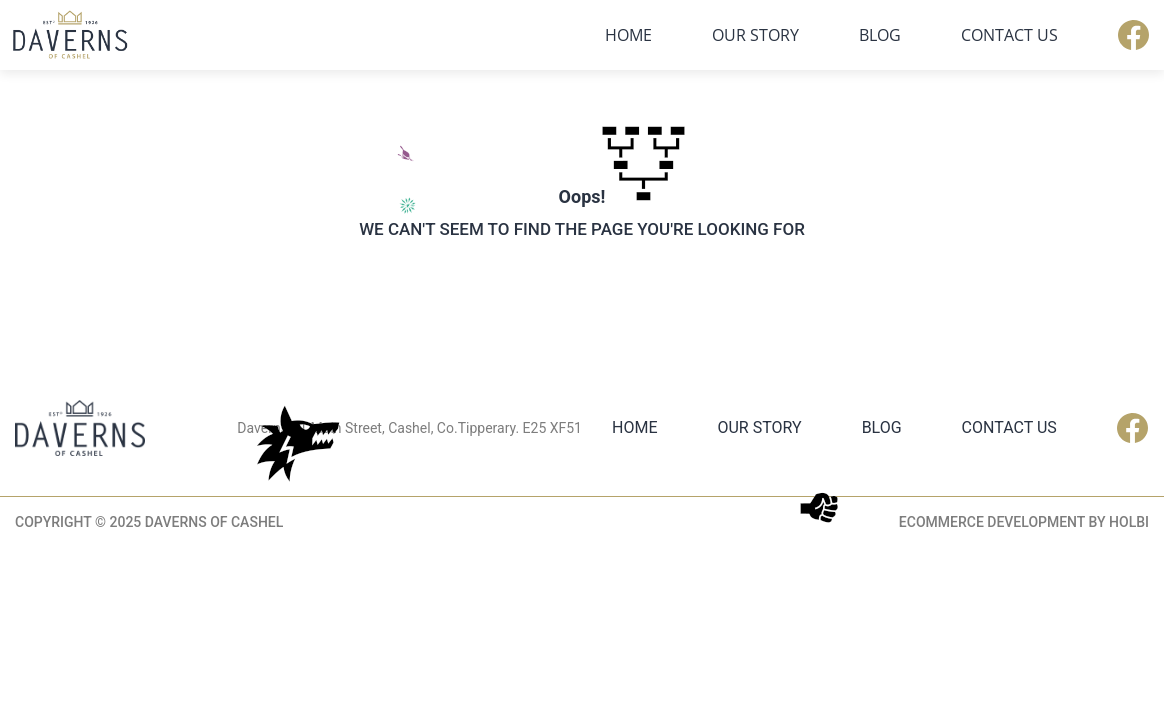  Describe the element at coordinates (643, 163) in the screenshot. I see `view family tree or genealogy chart` at that location.